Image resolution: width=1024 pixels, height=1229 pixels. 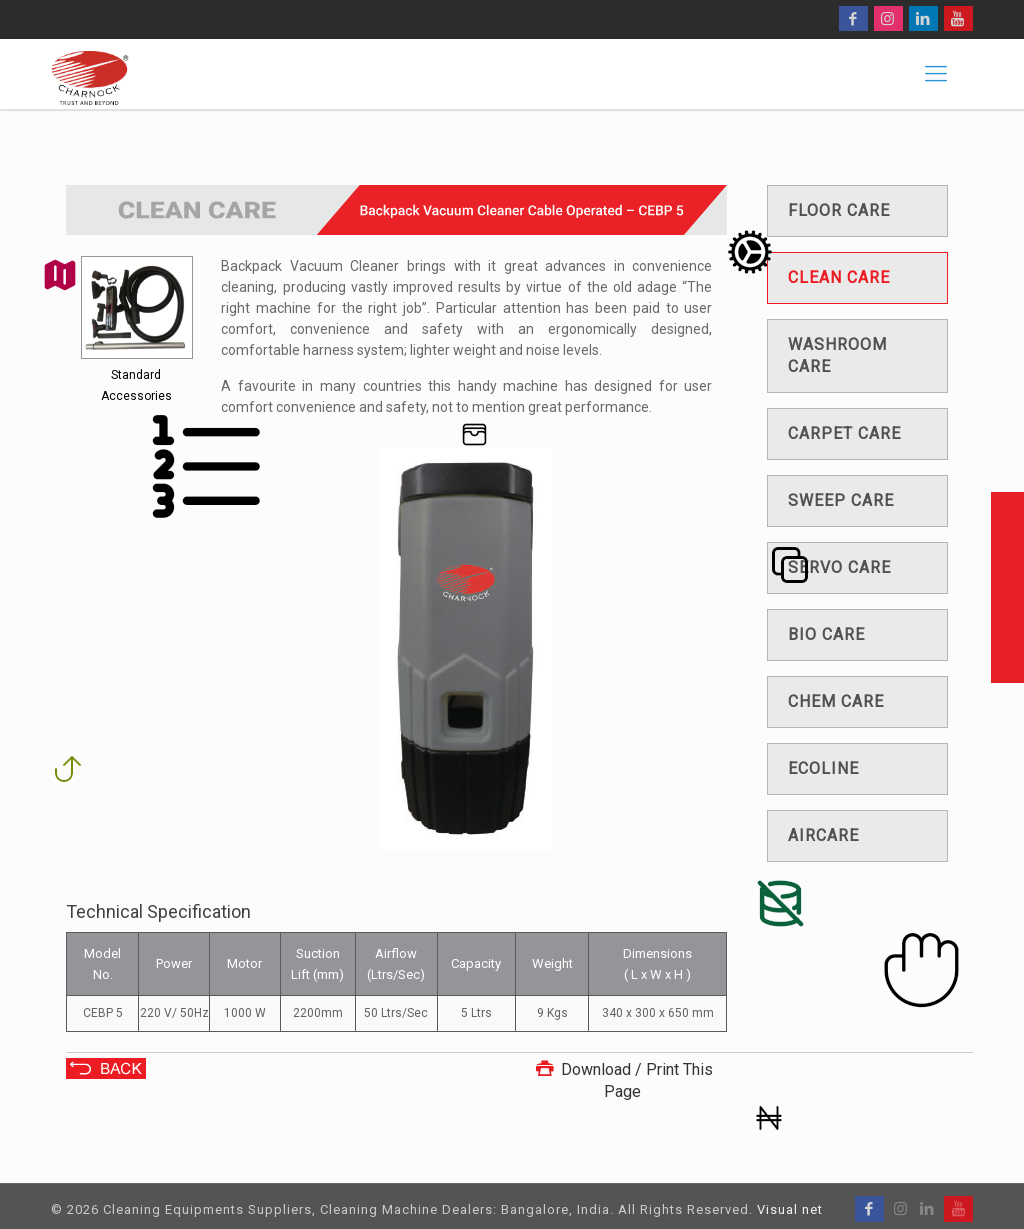 I want to click on copy to clipboard, so click(x=790, y=565).